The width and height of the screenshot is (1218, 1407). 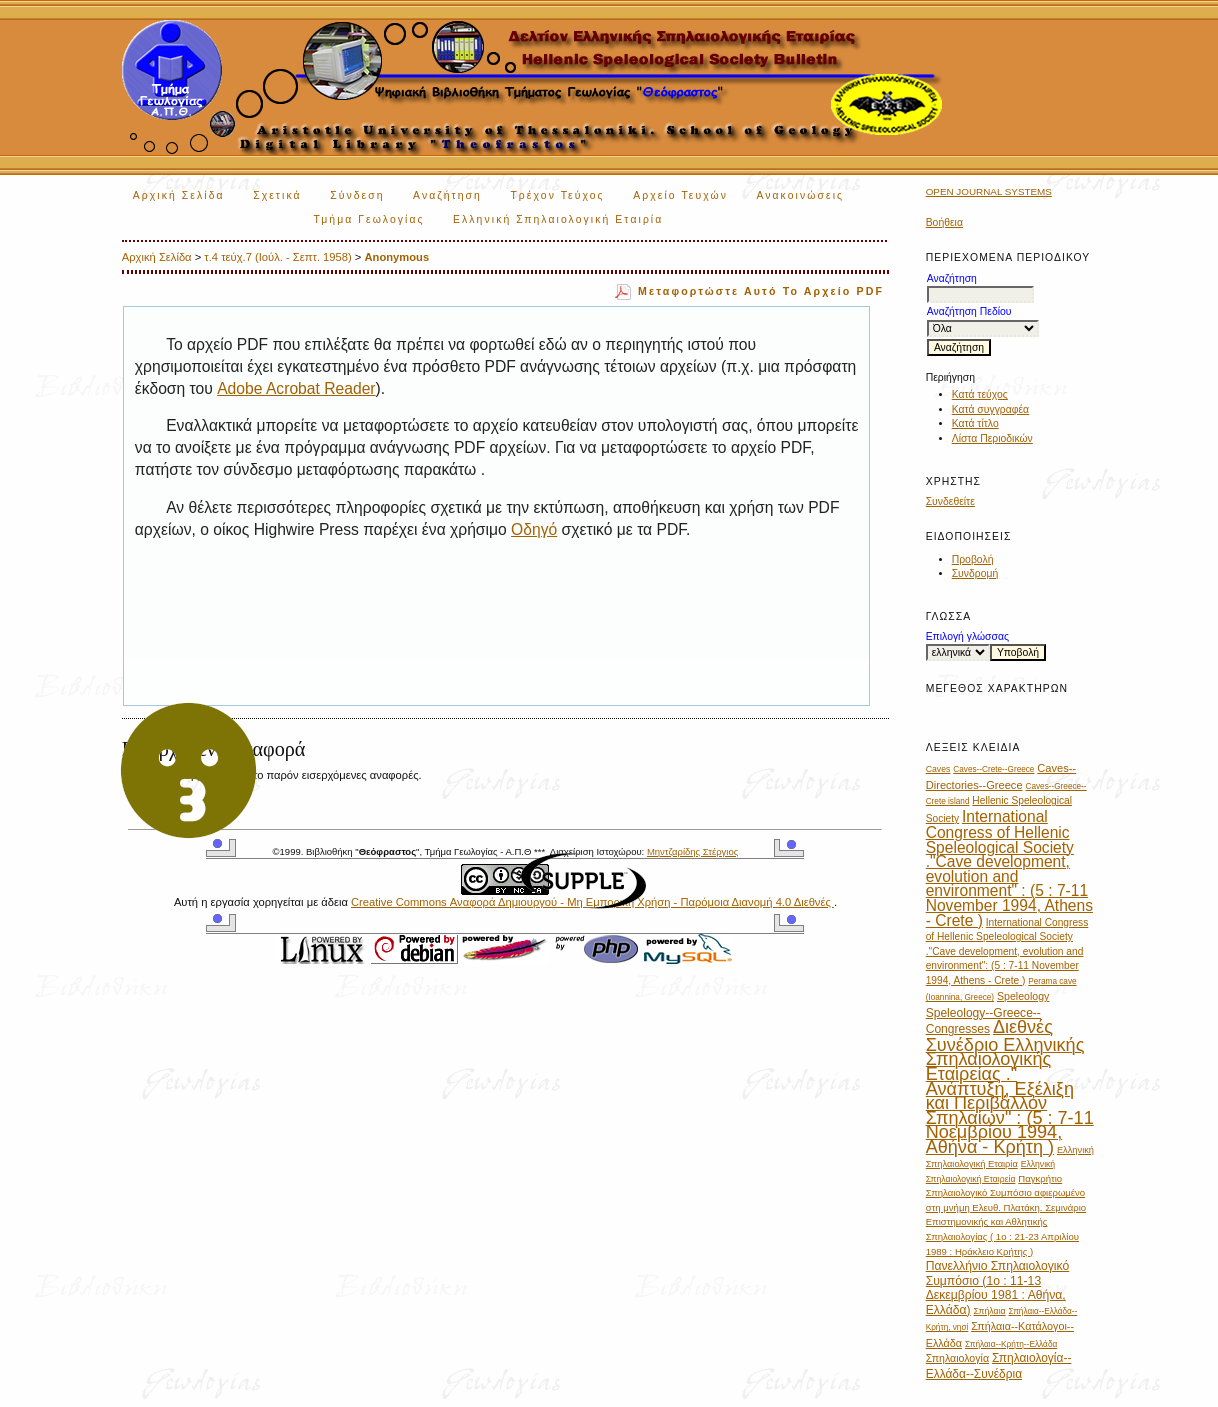 What do you see at coordinates (583, 884) in the screenshot?
I see `supple brand logo` at bounding box center [583, 884].